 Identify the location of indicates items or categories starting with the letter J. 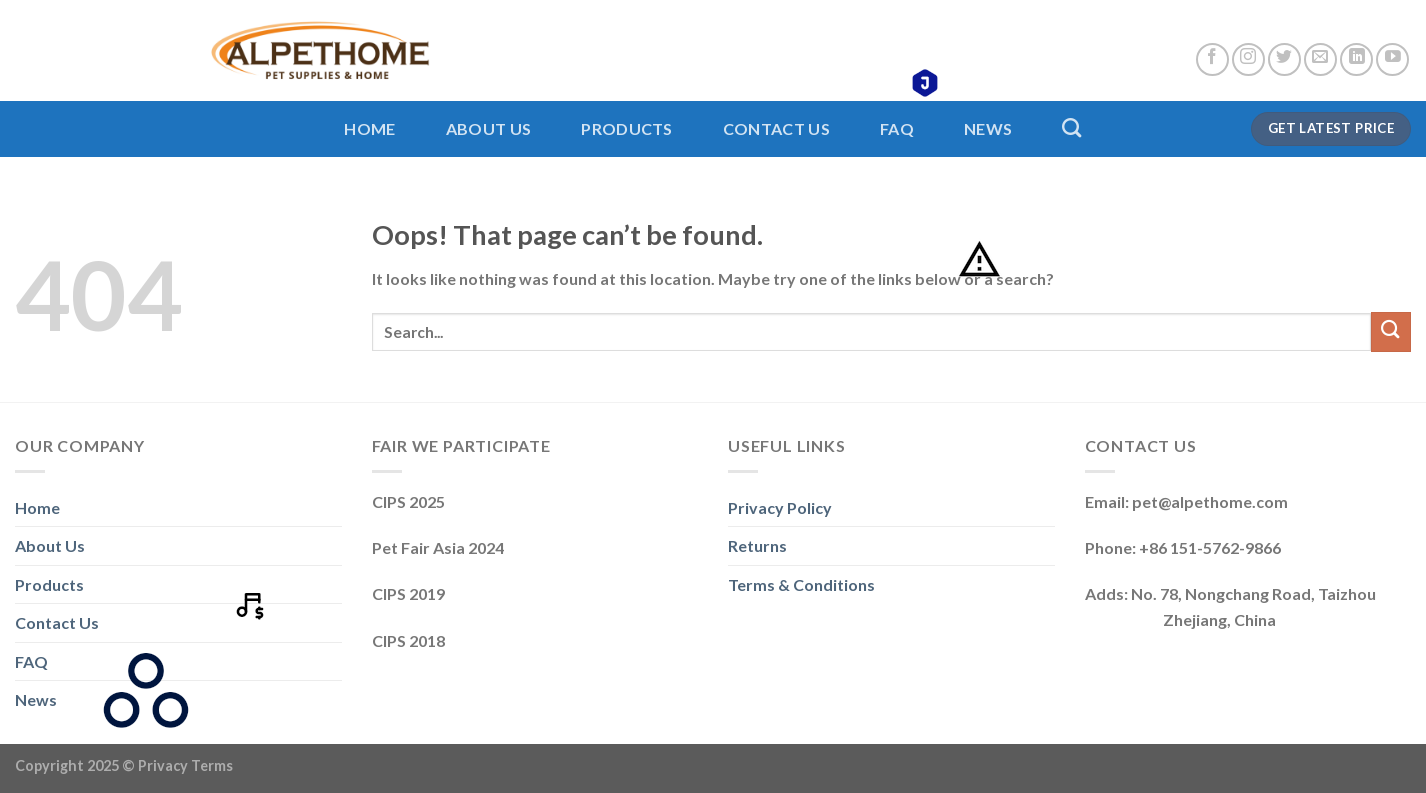
(925, 83).